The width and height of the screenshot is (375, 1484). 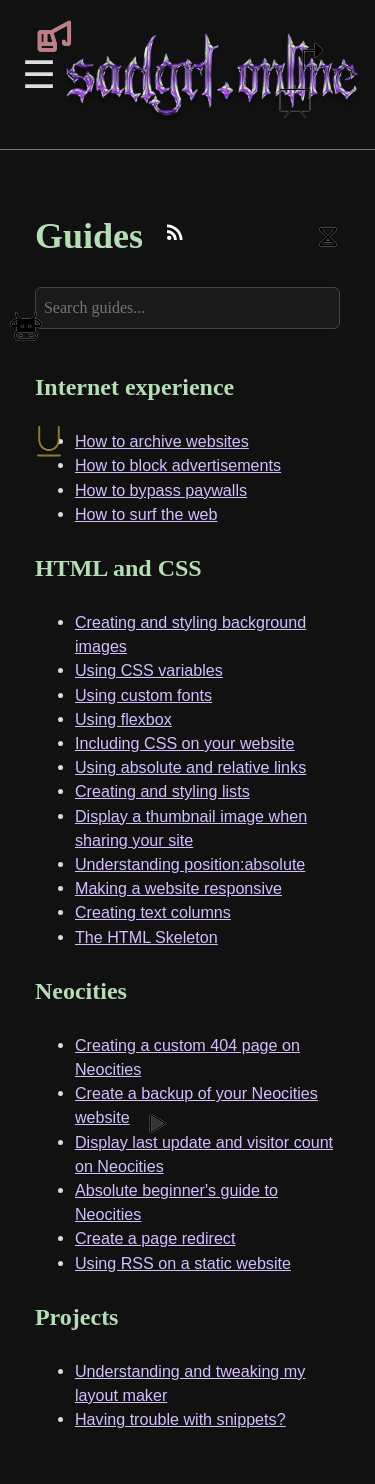 I want to click on start or view a presentation, so click(x=295, y=102).